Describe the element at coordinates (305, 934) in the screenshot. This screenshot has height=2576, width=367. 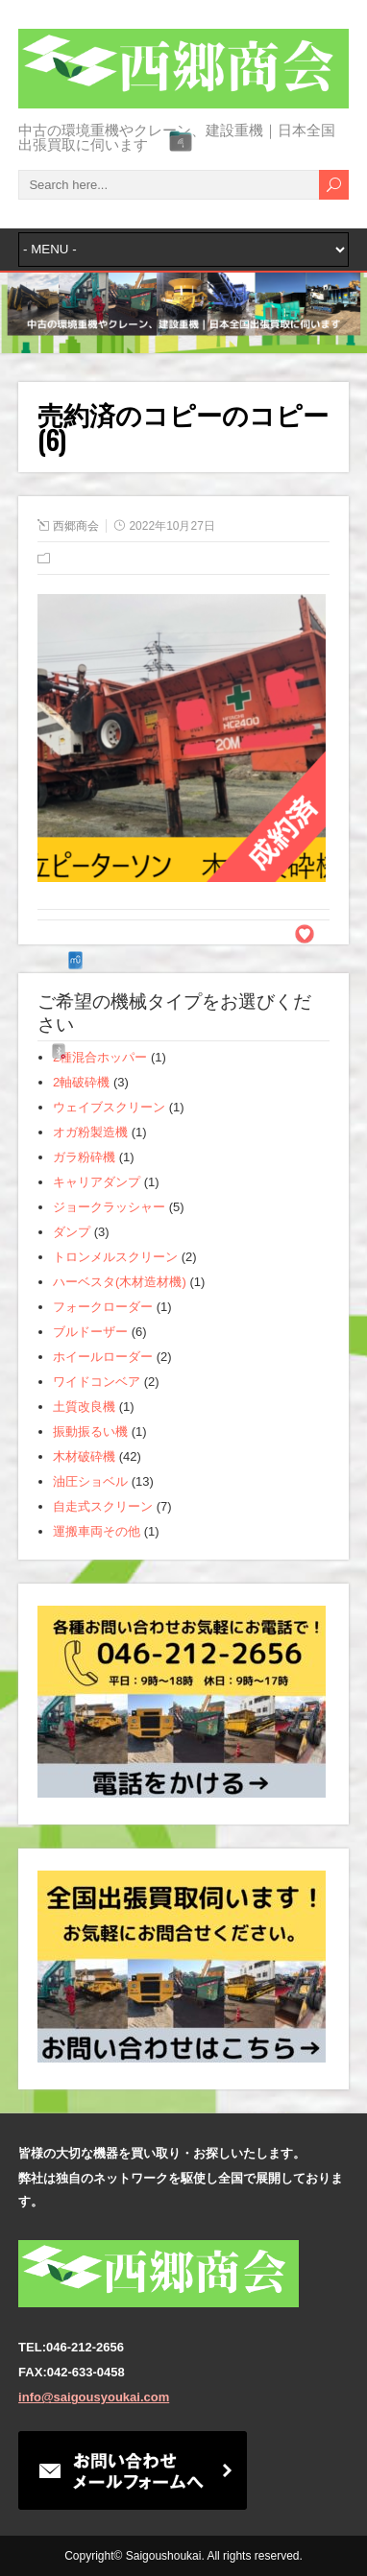
I see `mark item as favorite` at that location.